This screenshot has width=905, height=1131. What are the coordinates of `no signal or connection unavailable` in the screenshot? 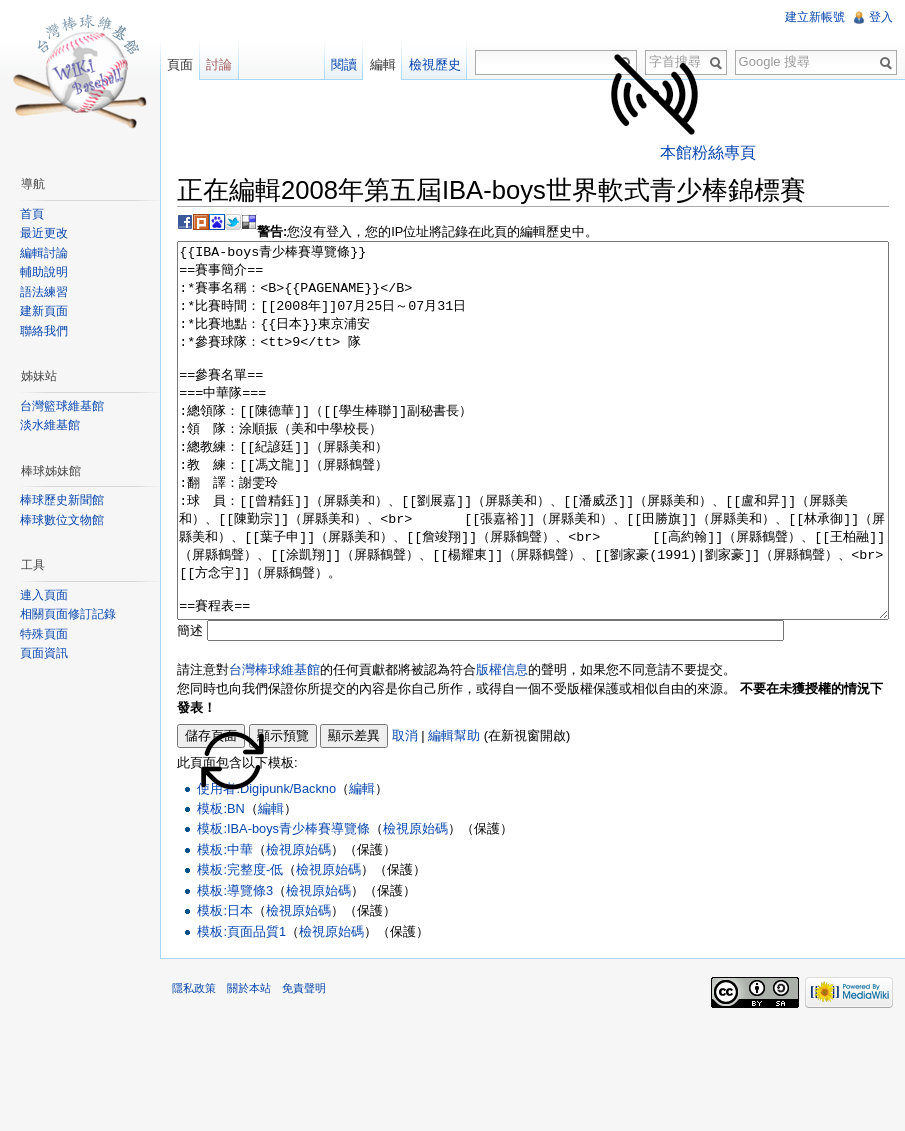 It's located at (654, 94).